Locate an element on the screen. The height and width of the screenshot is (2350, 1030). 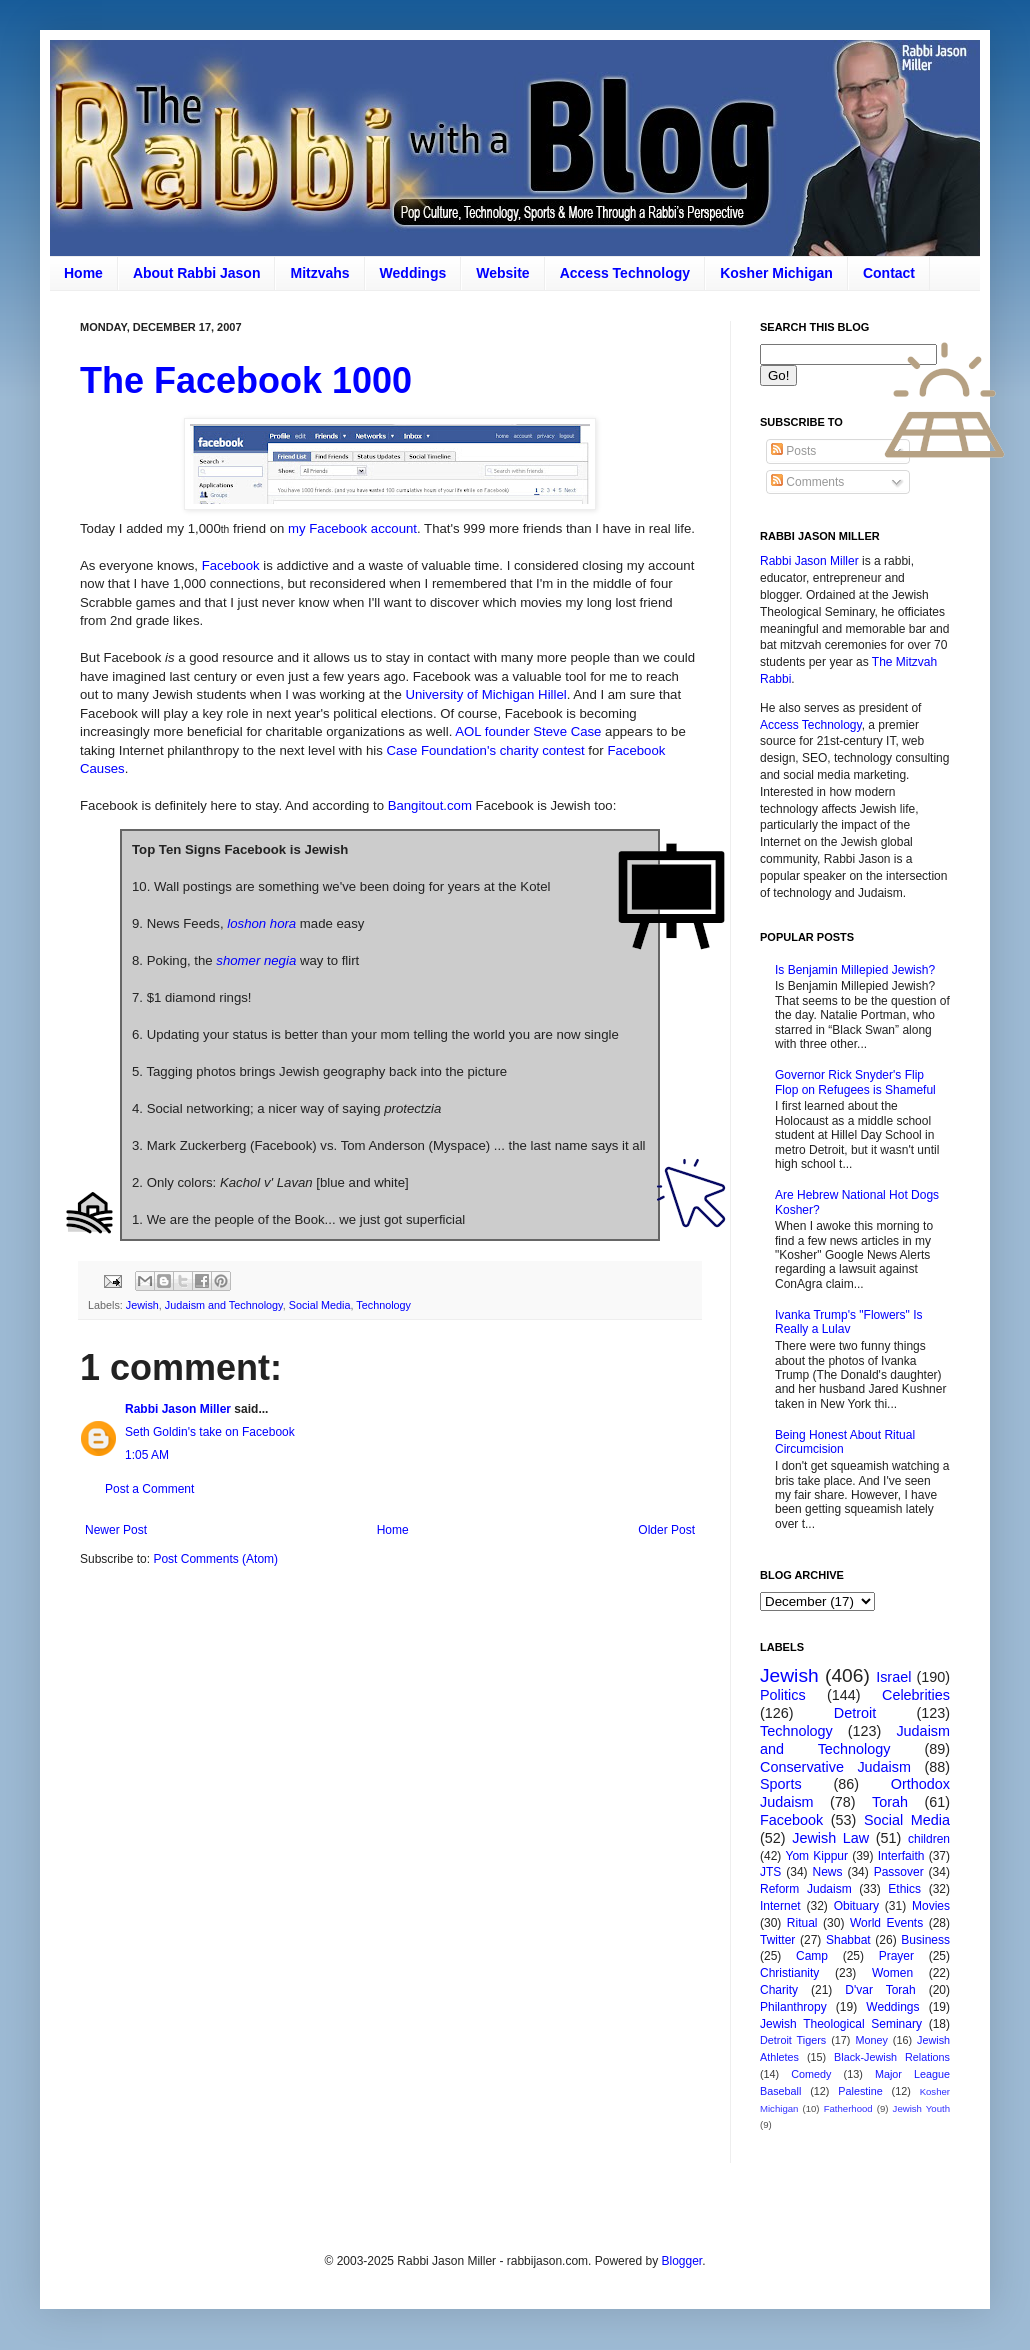
open presentation or slideshow mode is located at coordinates (671, 896).